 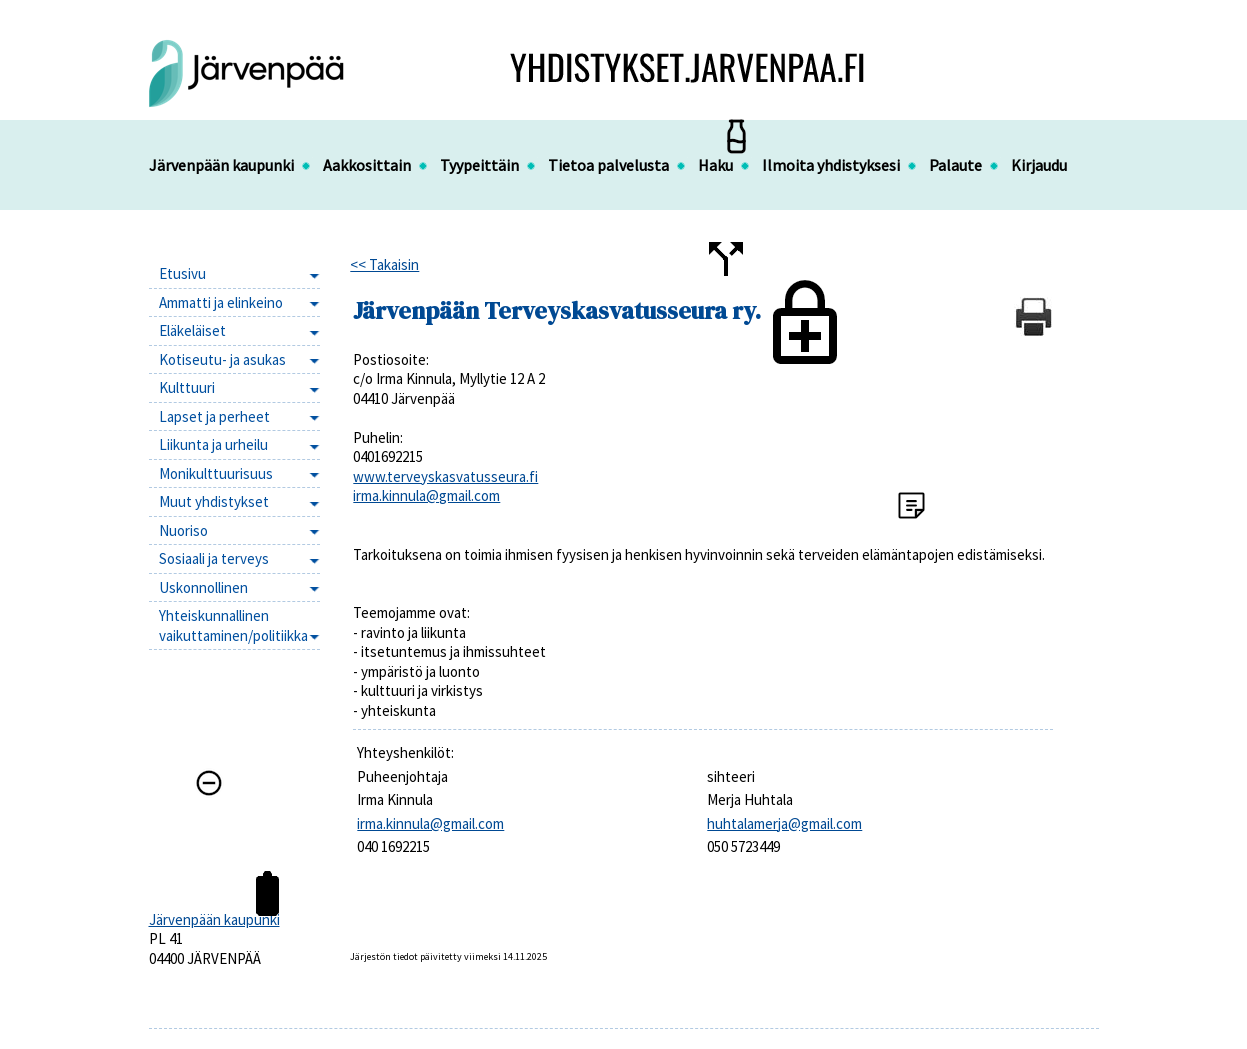 What do you see at coordinates (726, 259) in the screenshot?
I see `split or fork a call to multiple lines` at bounding box center [726, 259].